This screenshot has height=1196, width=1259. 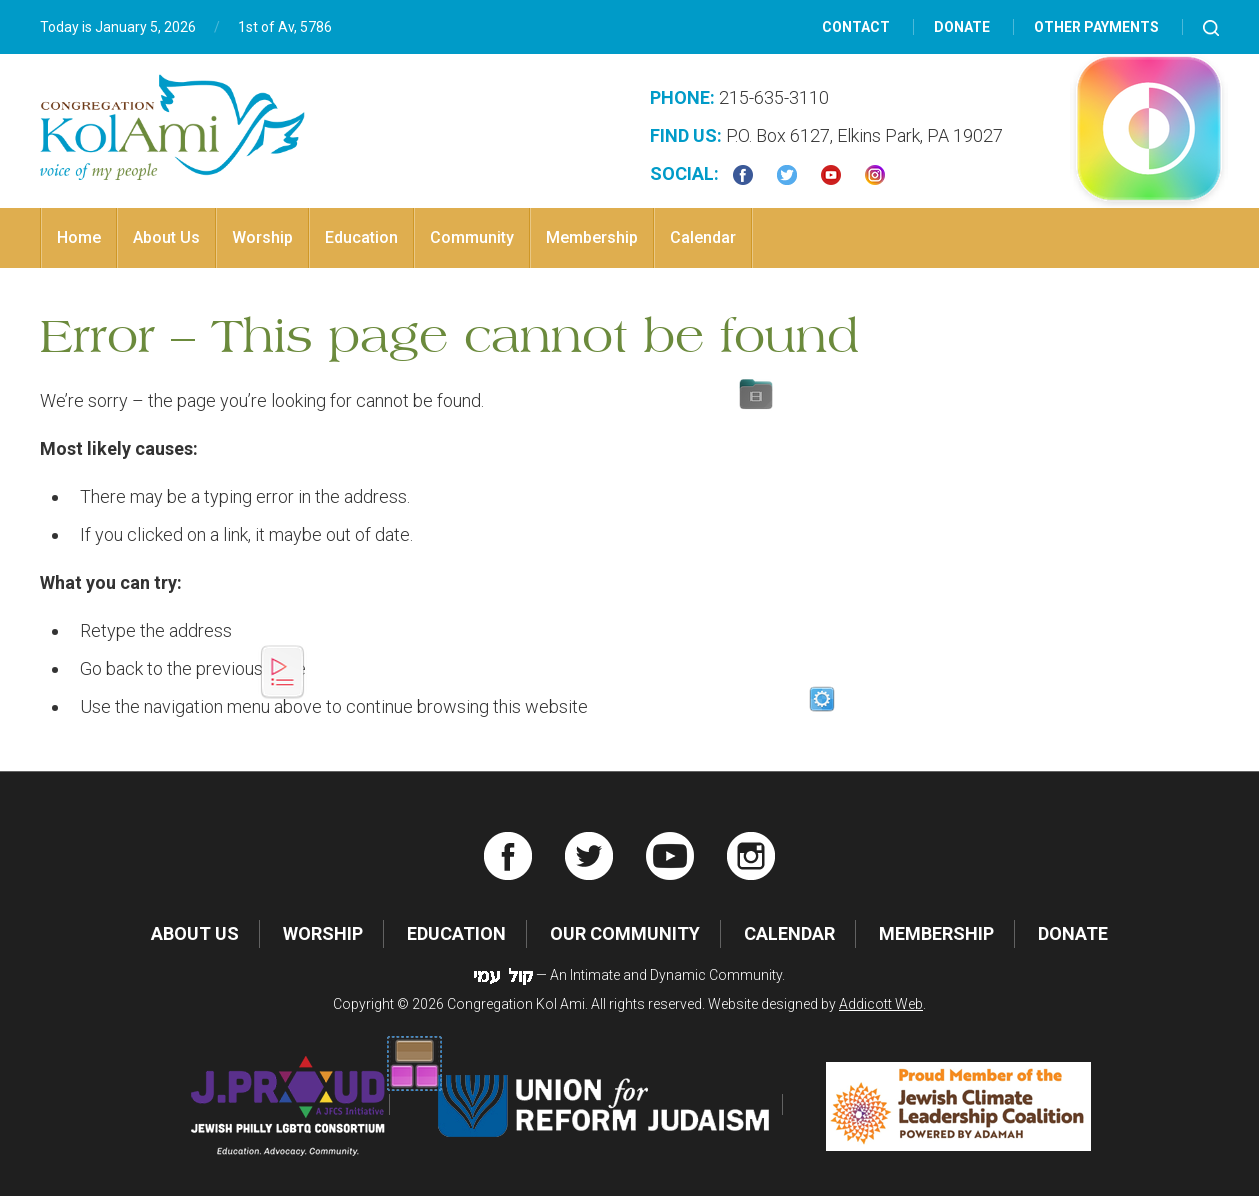 I want to click on select all items in the current view, so click(x=414, y=1063).